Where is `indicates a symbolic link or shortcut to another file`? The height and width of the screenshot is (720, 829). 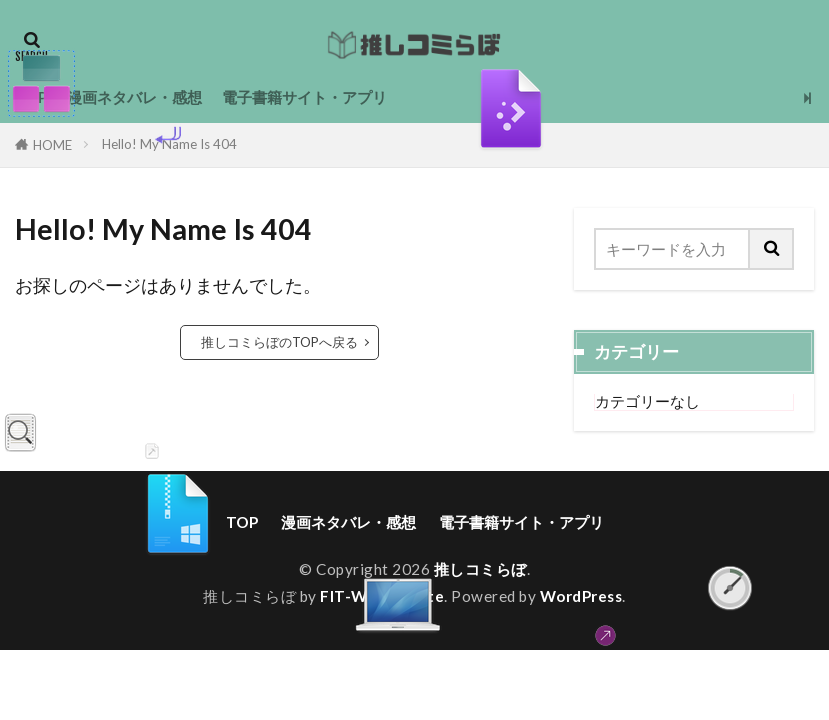
indicates a symbolic link or shortcut to another file is located at coordinates (605, 635).